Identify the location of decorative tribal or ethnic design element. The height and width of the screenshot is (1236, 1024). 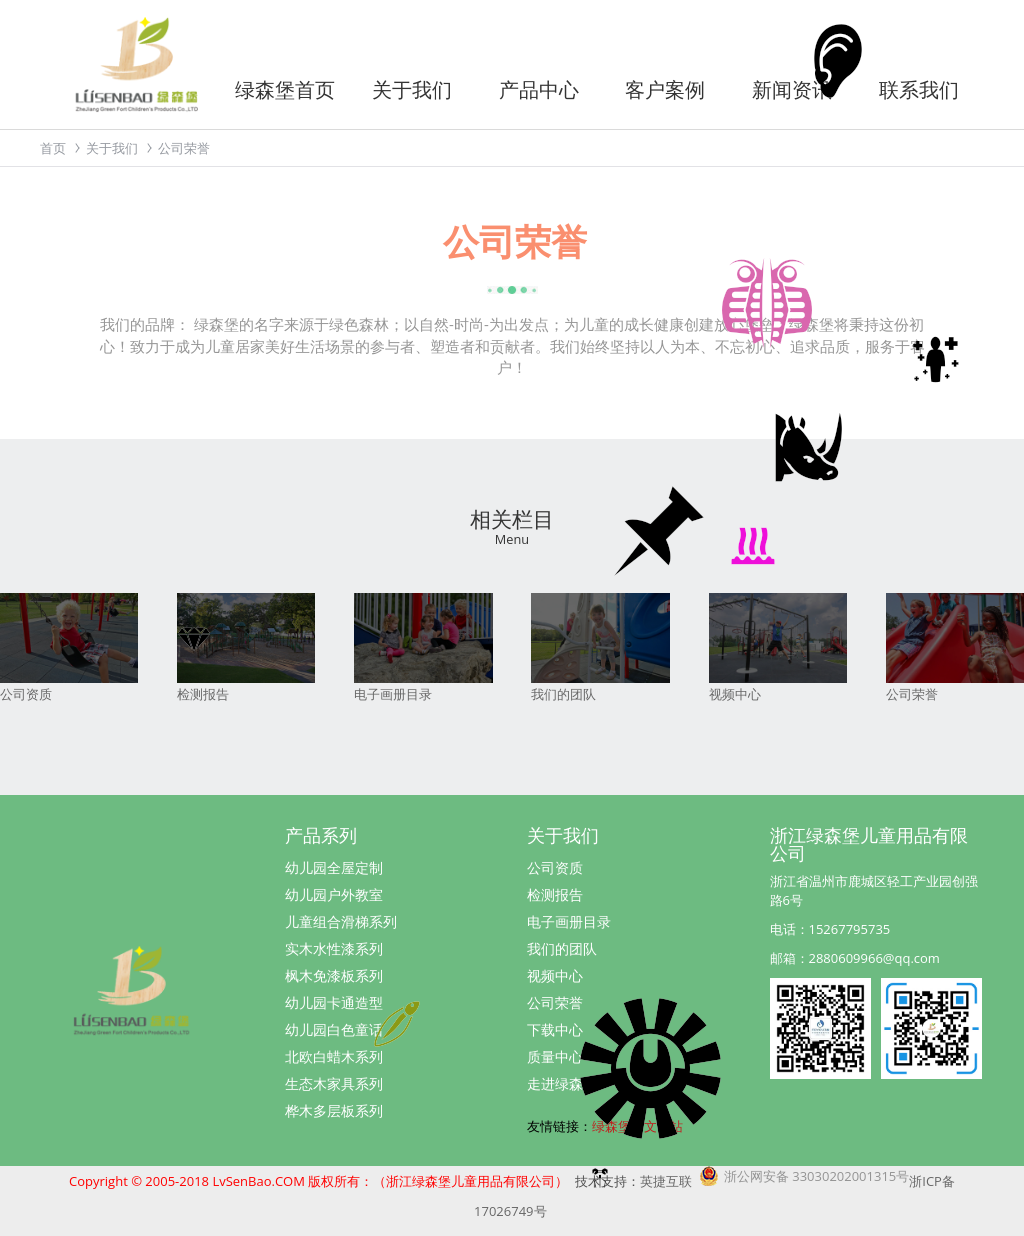
(767, 303).